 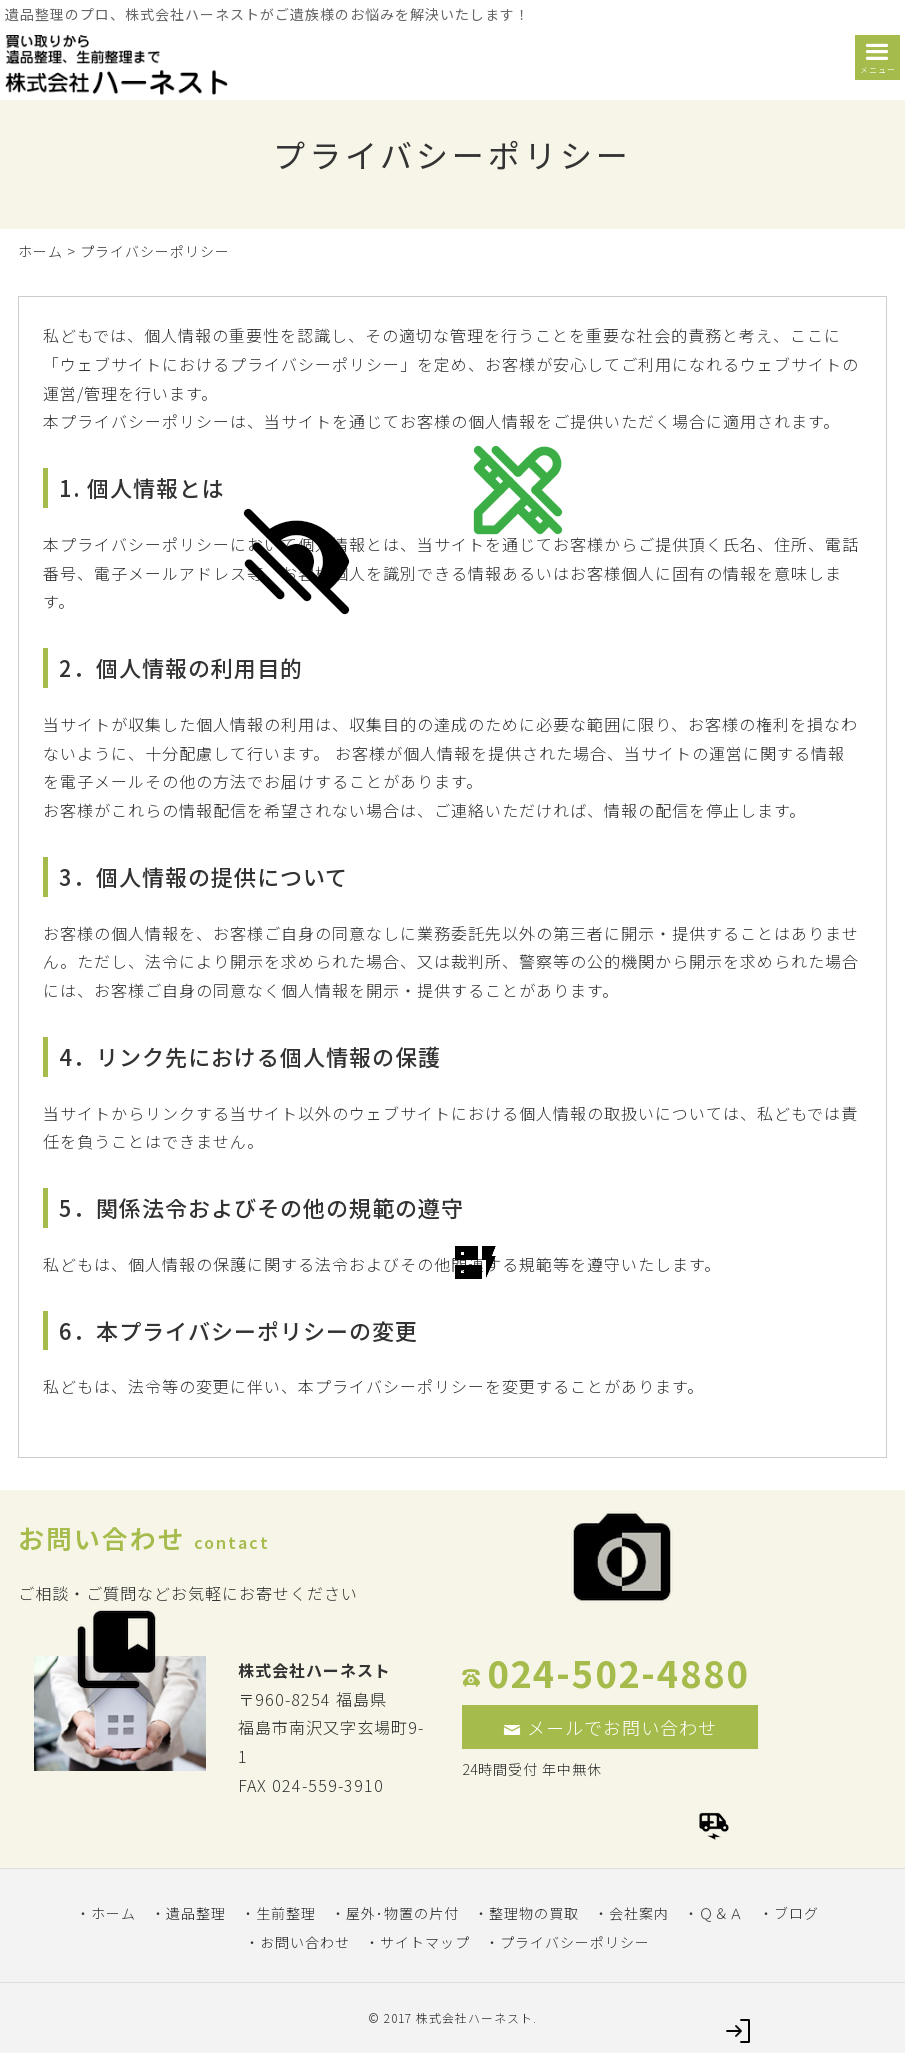 What do you see at coordinates (740, 2031) in the screenshot?
I see `sign in to your account` at bounding box center [740, 2031].